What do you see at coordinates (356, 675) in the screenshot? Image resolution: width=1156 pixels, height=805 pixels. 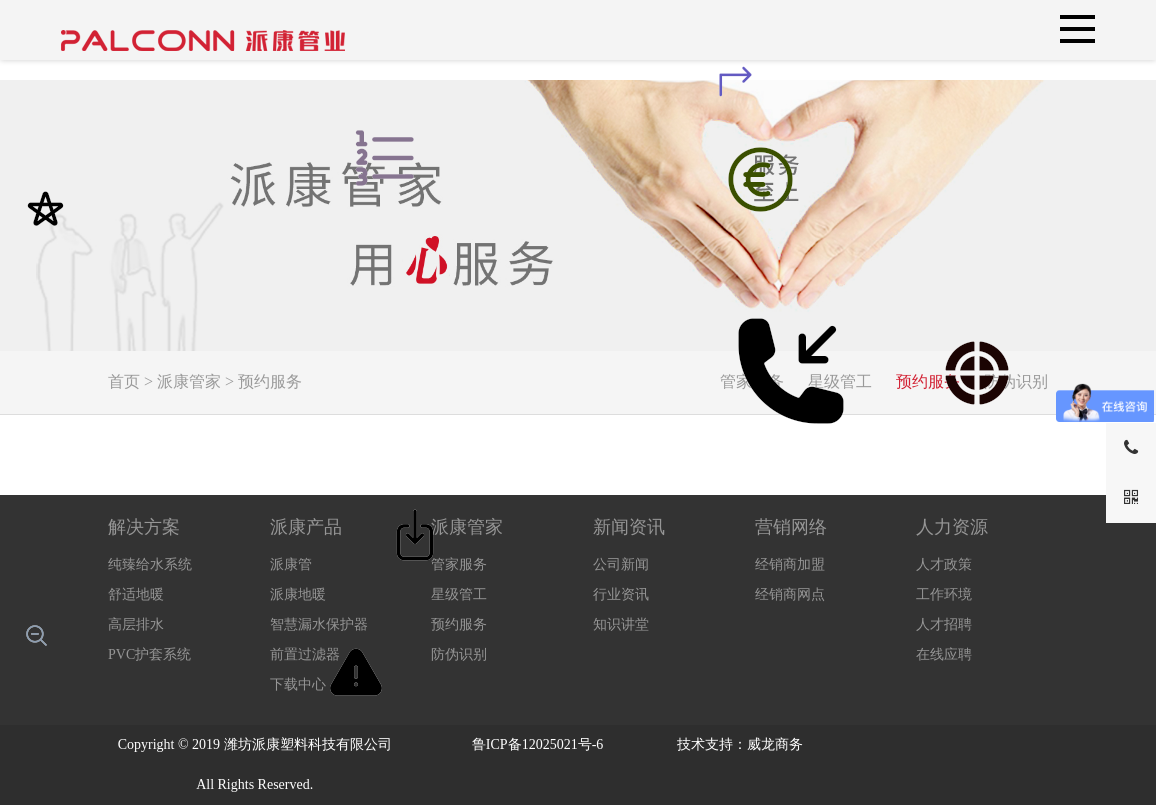 I see `indicates a warning or caution state` at bounding box center [356, 675].